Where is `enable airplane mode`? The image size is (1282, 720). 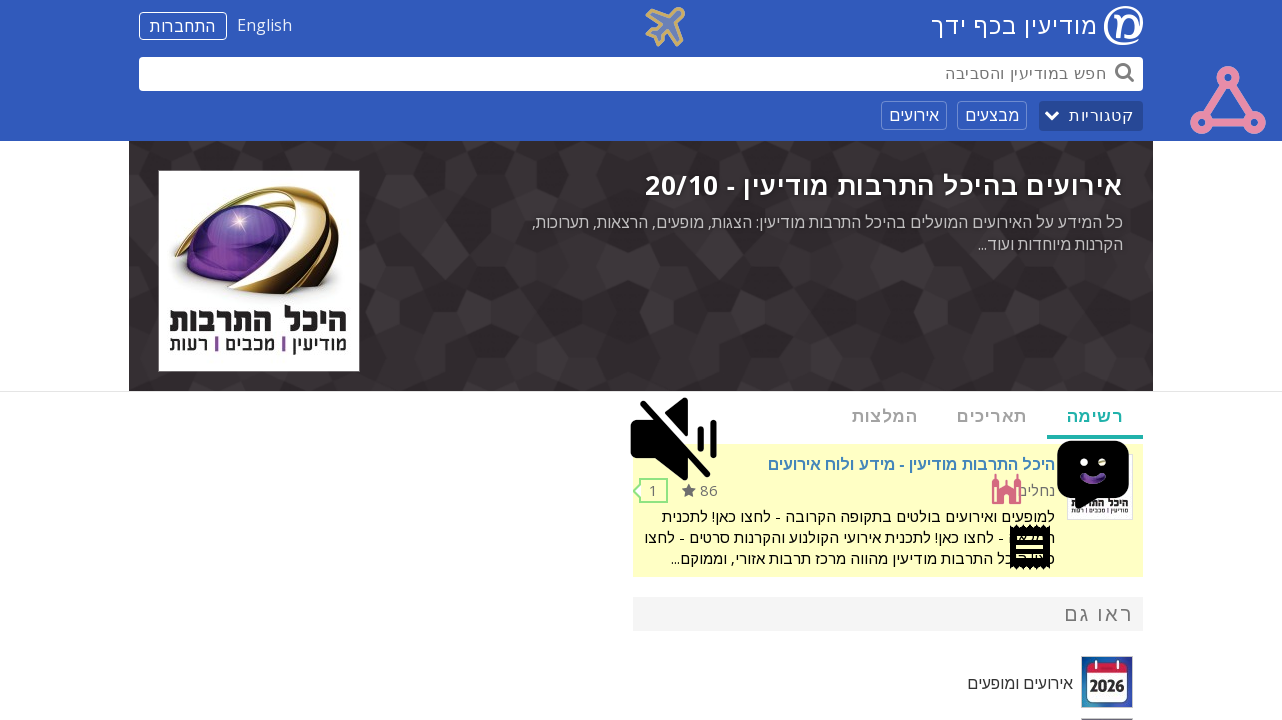 enable airplane mode is located at coordinates (666, 26).